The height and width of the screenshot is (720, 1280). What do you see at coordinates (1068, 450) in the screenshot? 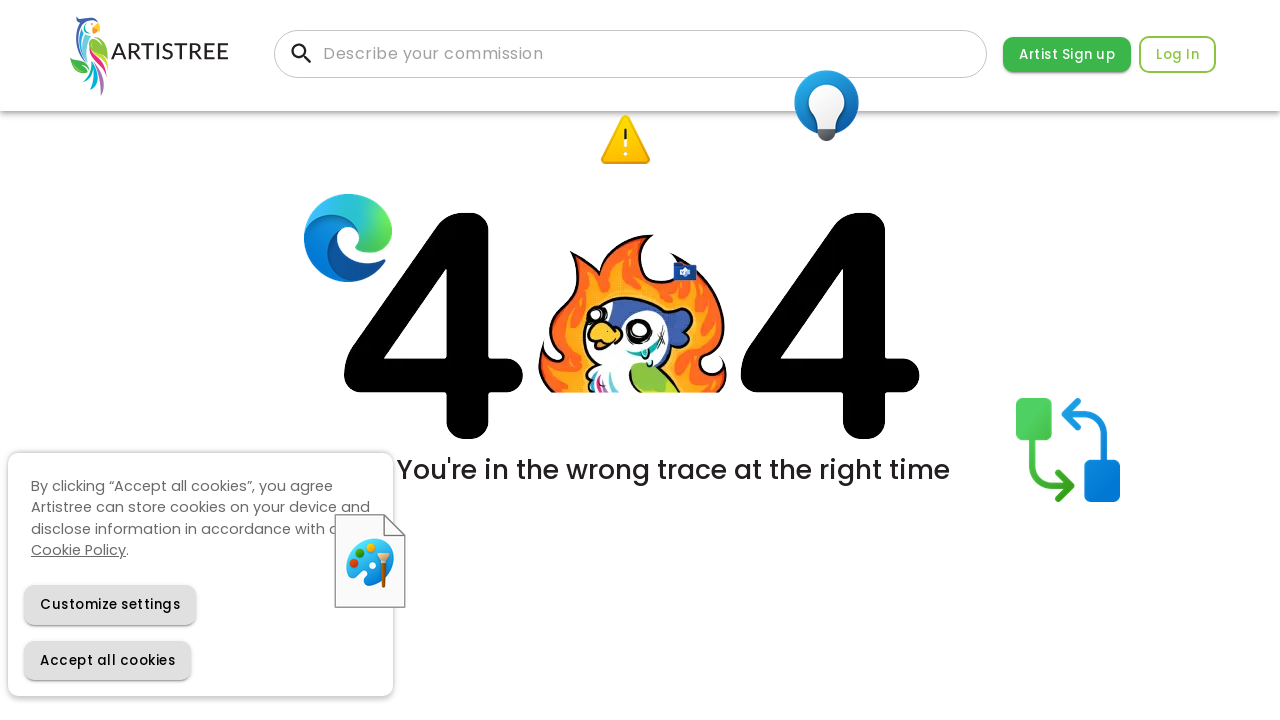
I see `indicates an active connection between two devices or services` at bounding box center [1068, 450].